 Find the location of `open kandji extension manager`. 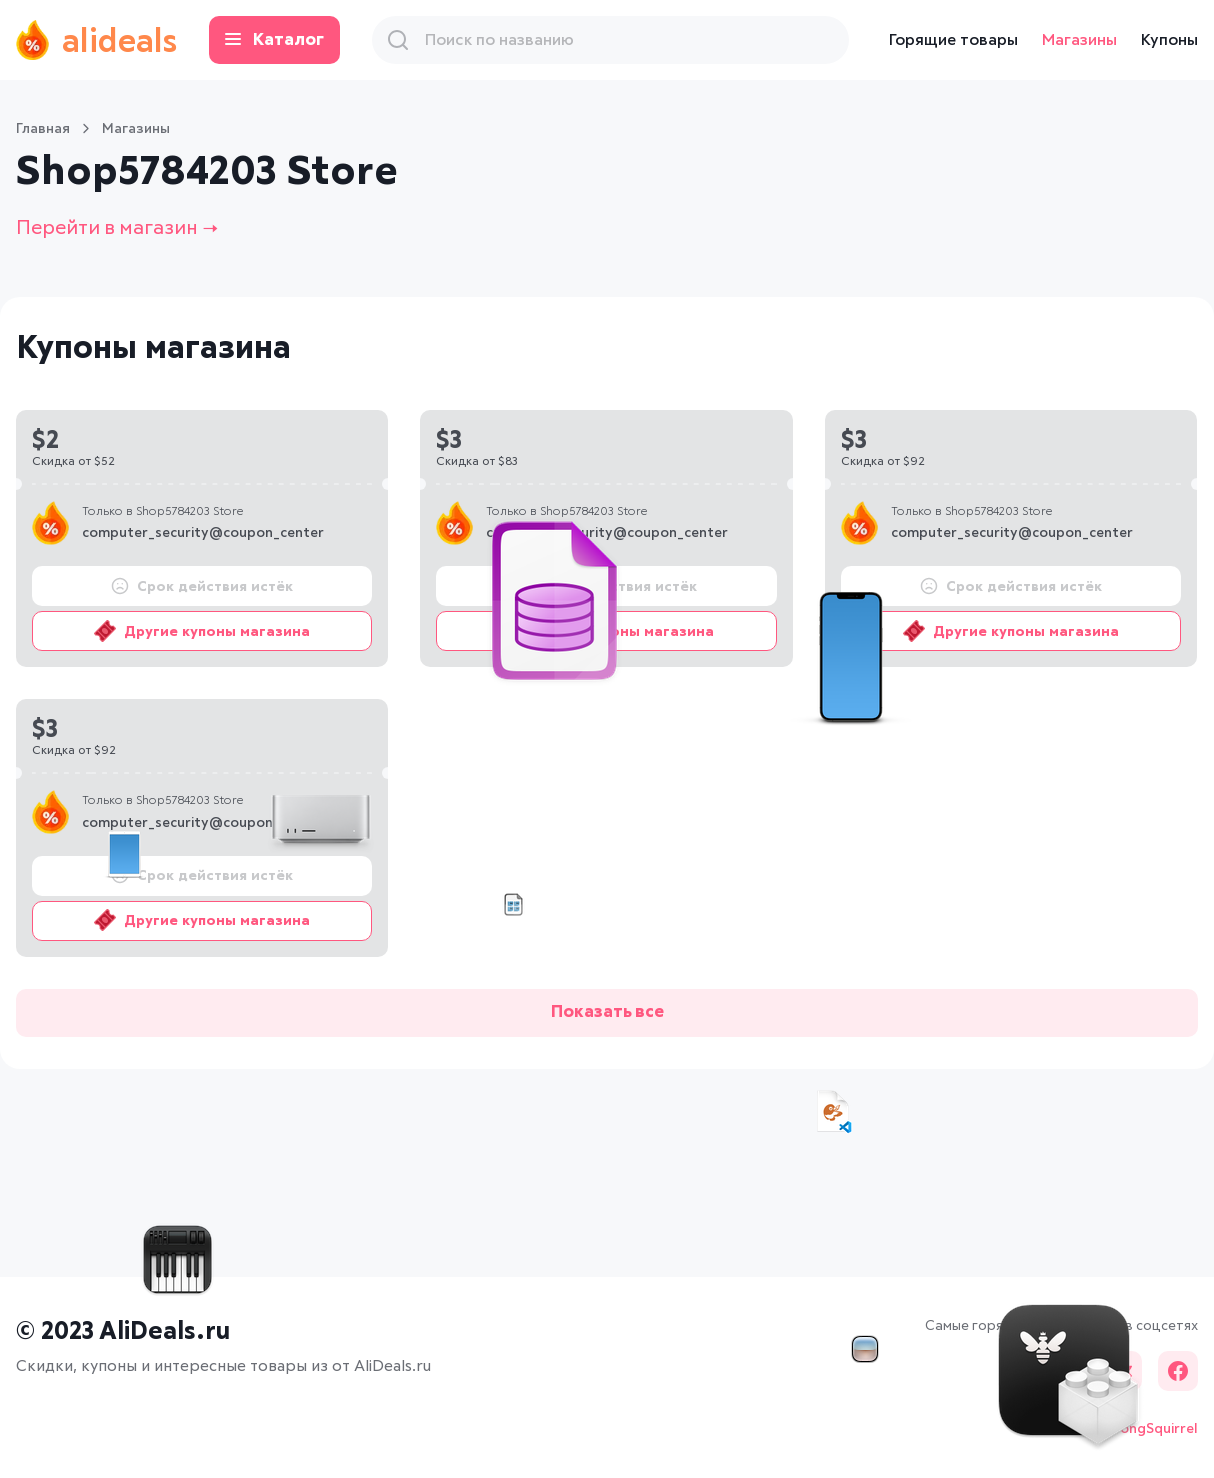

open kandji extension manager is located at coordinates (1064, 1370).